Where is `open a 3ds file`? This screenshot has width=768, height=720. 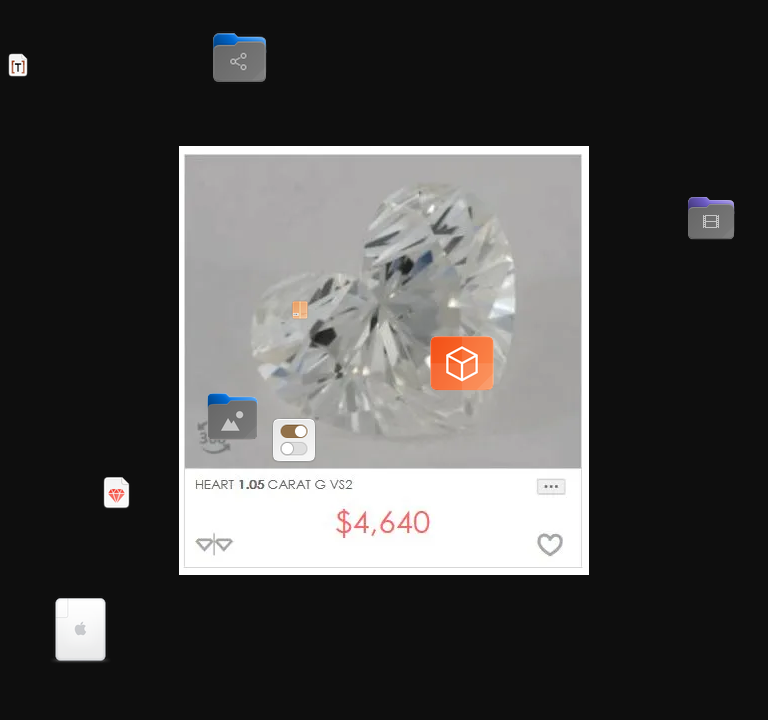 open a 3ds file is located at coordinates (462, 361).